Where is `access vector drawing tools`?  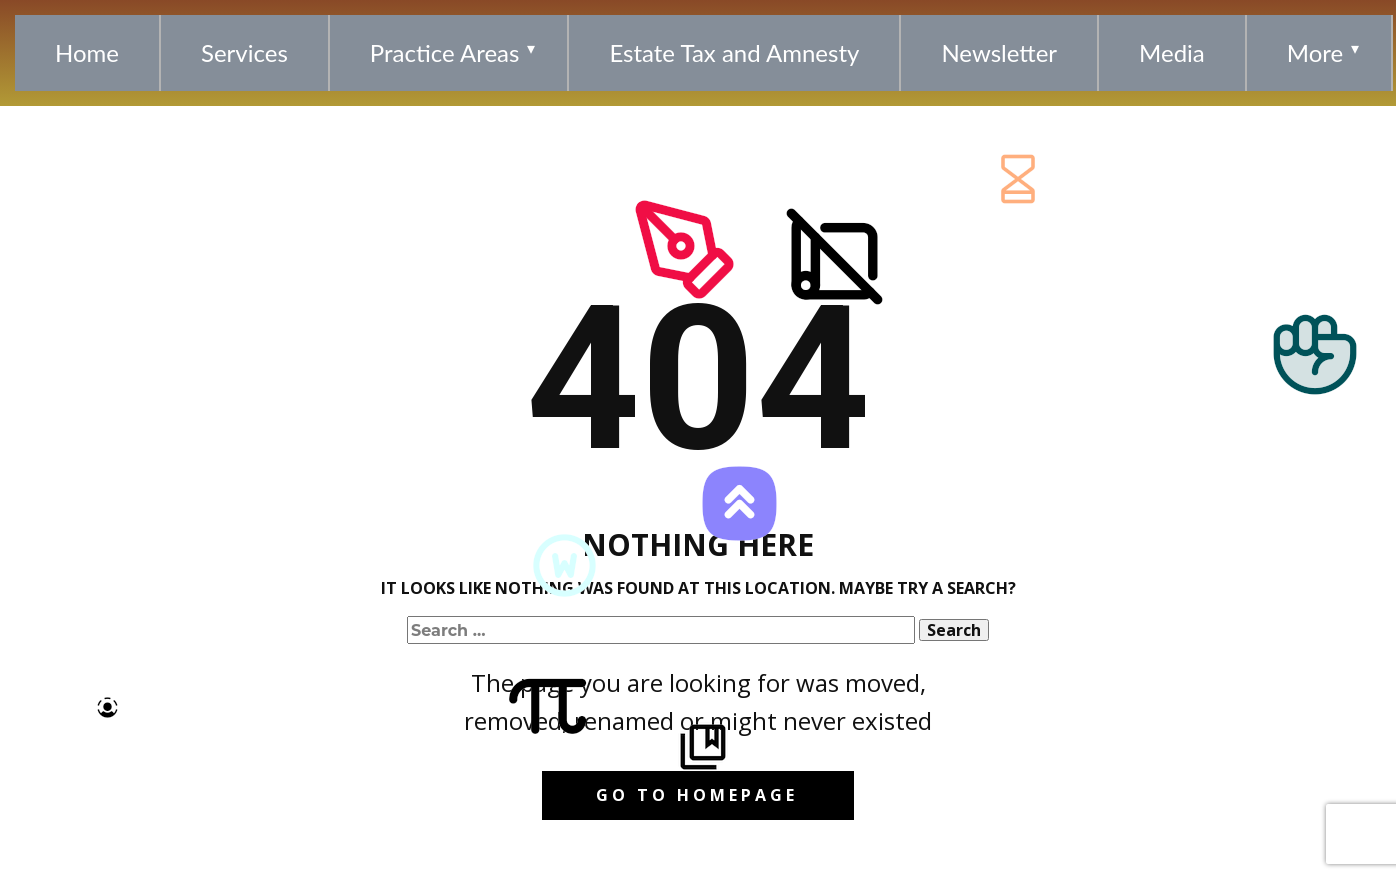 access vector drawing tools is located at coordinates (685, 250).